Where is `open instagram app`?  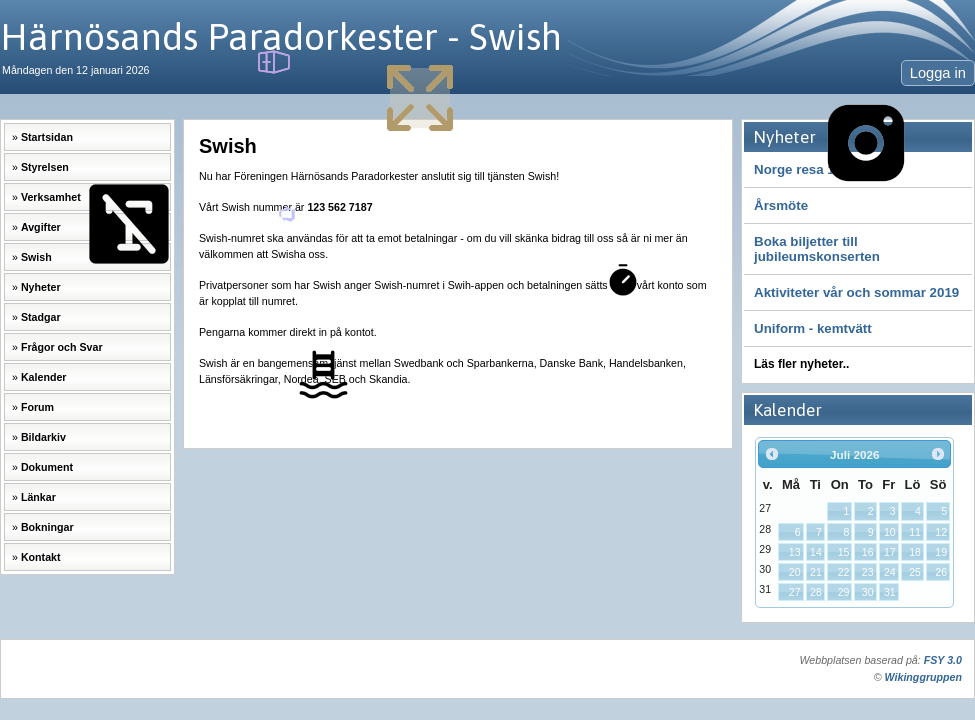
open instagram app is located at coordinates (866, 143).